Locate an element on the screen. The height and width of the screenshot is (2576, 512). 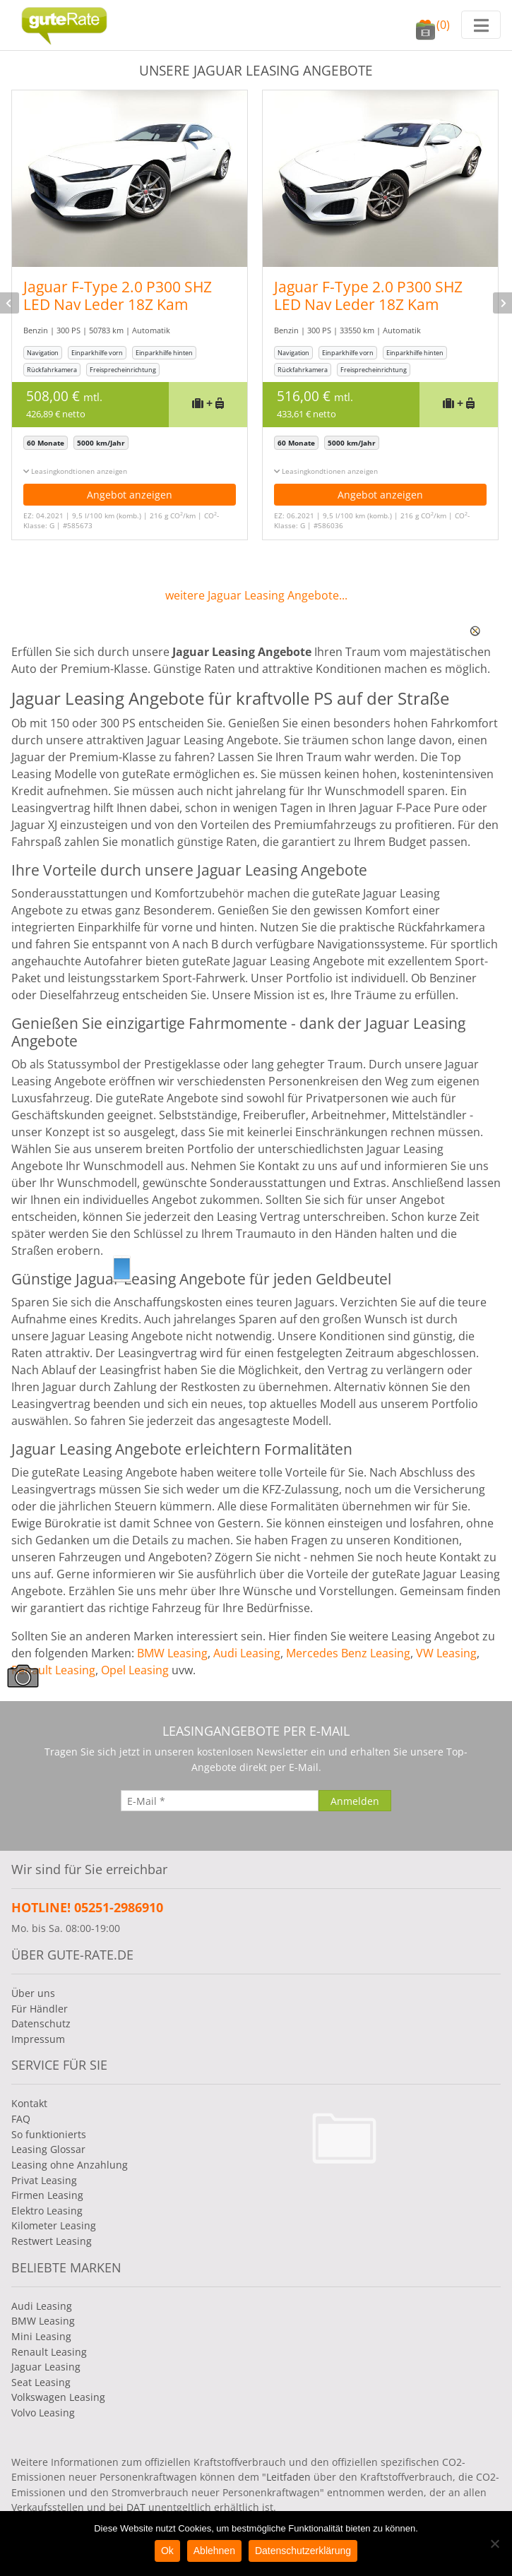
access your pictures folder in the sidebar is located at coordinates (23, 1676).